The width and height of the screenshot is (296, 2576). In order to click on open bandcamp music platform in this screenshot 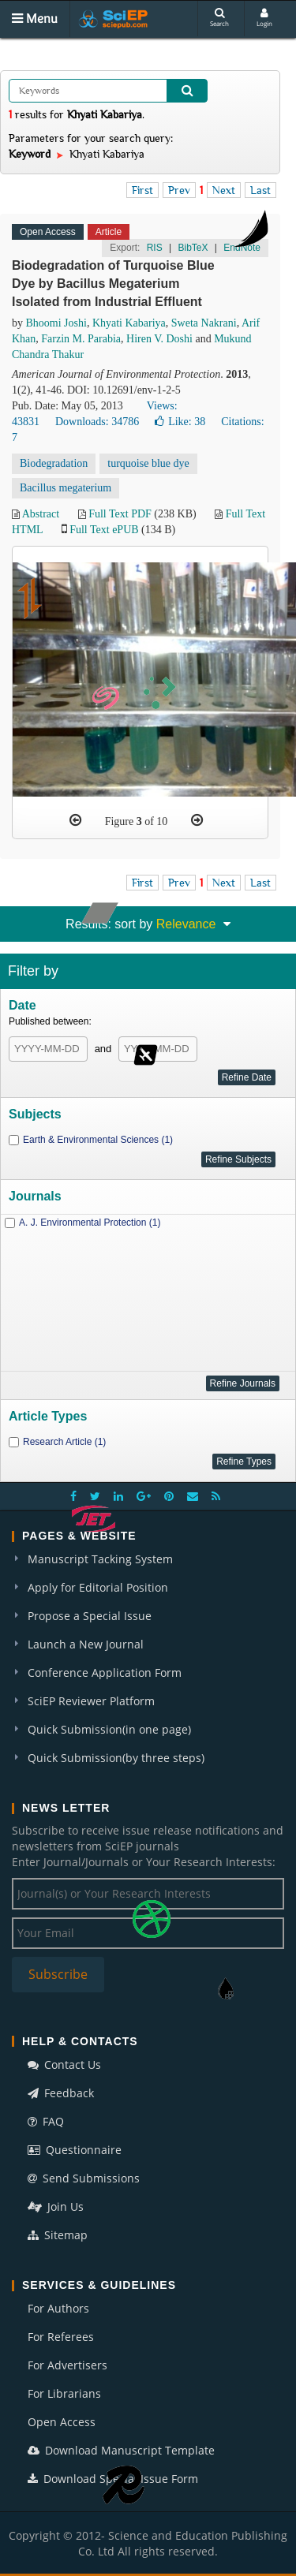, I will do `click(99, 913)`.